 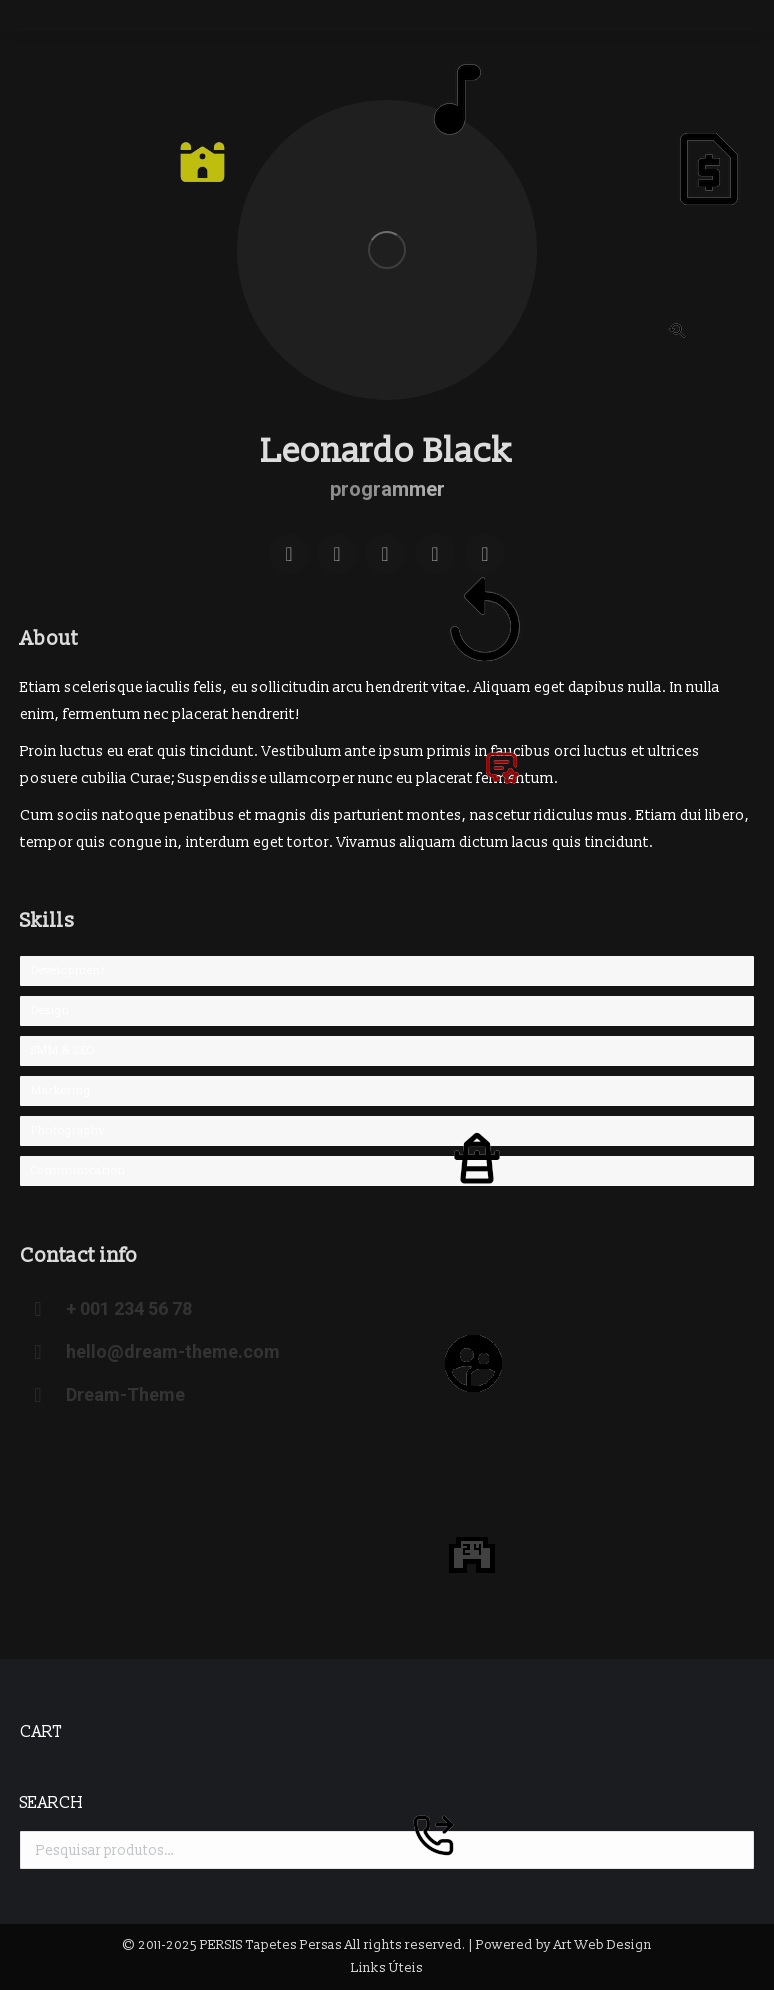 I want to click on view invoice or billing document, so click(x=709, y=169).